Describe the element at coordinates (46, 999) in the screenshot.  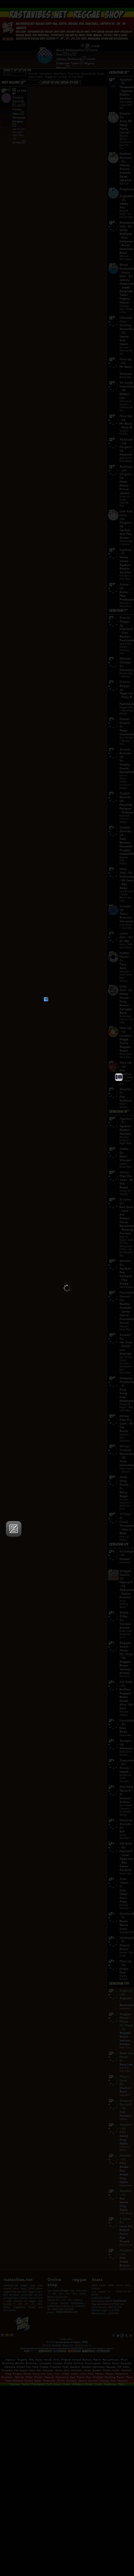
I see `open gnome connections remote desktop app` at that location.